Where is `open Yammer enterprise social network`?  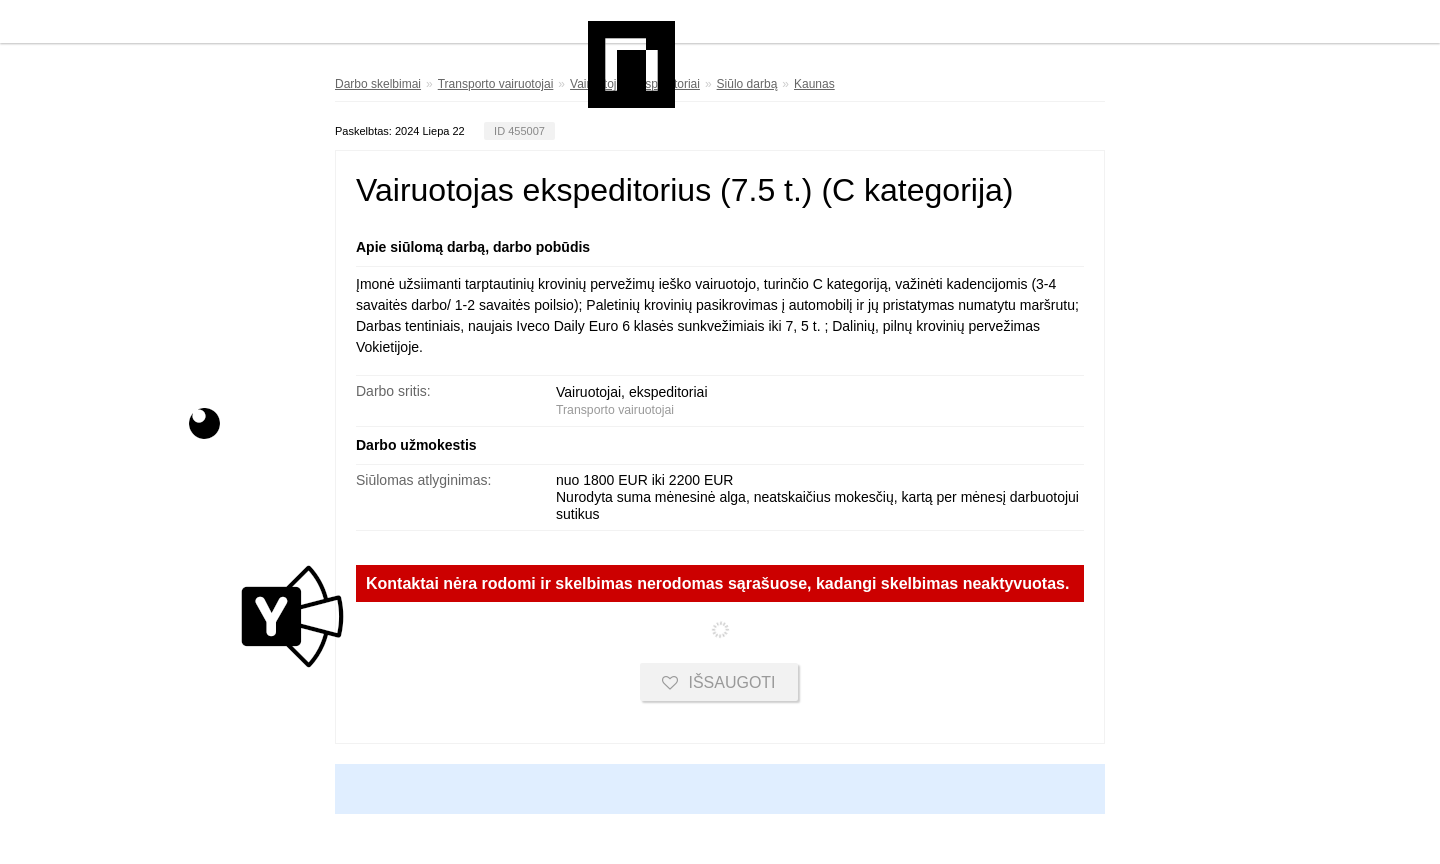
open Yammer enterprise social network is located at coordinates (292, 616).